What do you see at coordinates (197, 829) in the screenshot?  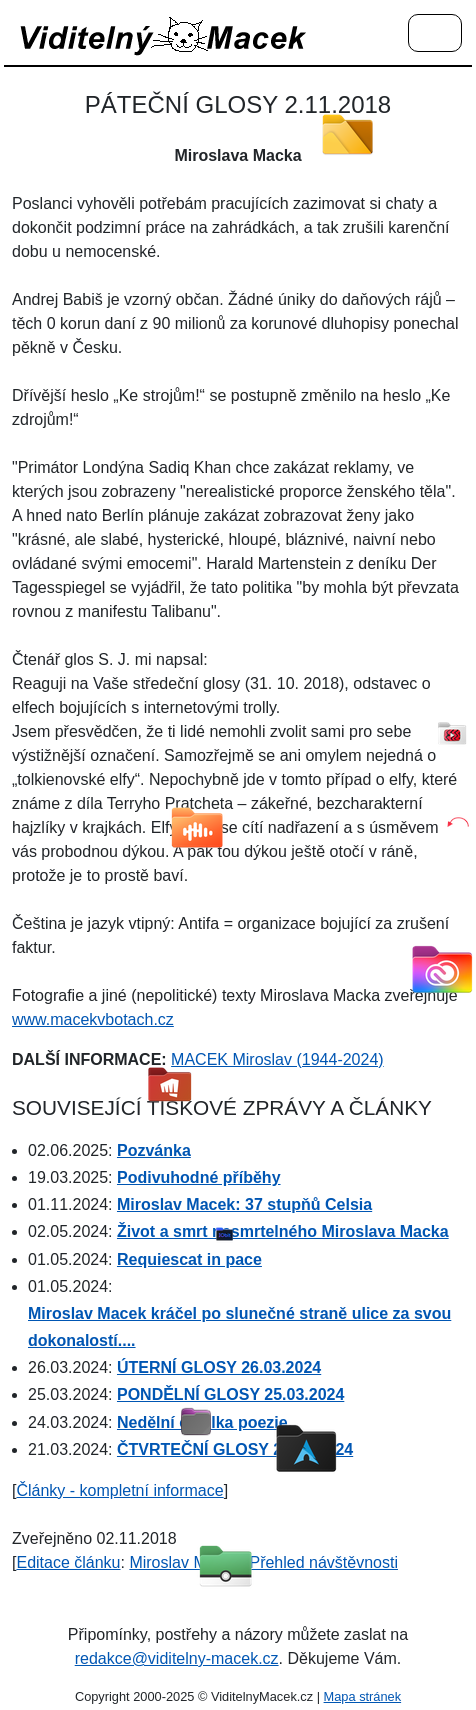 I see `open castbox podcast downloads folder` at bounding box center [197, 829].